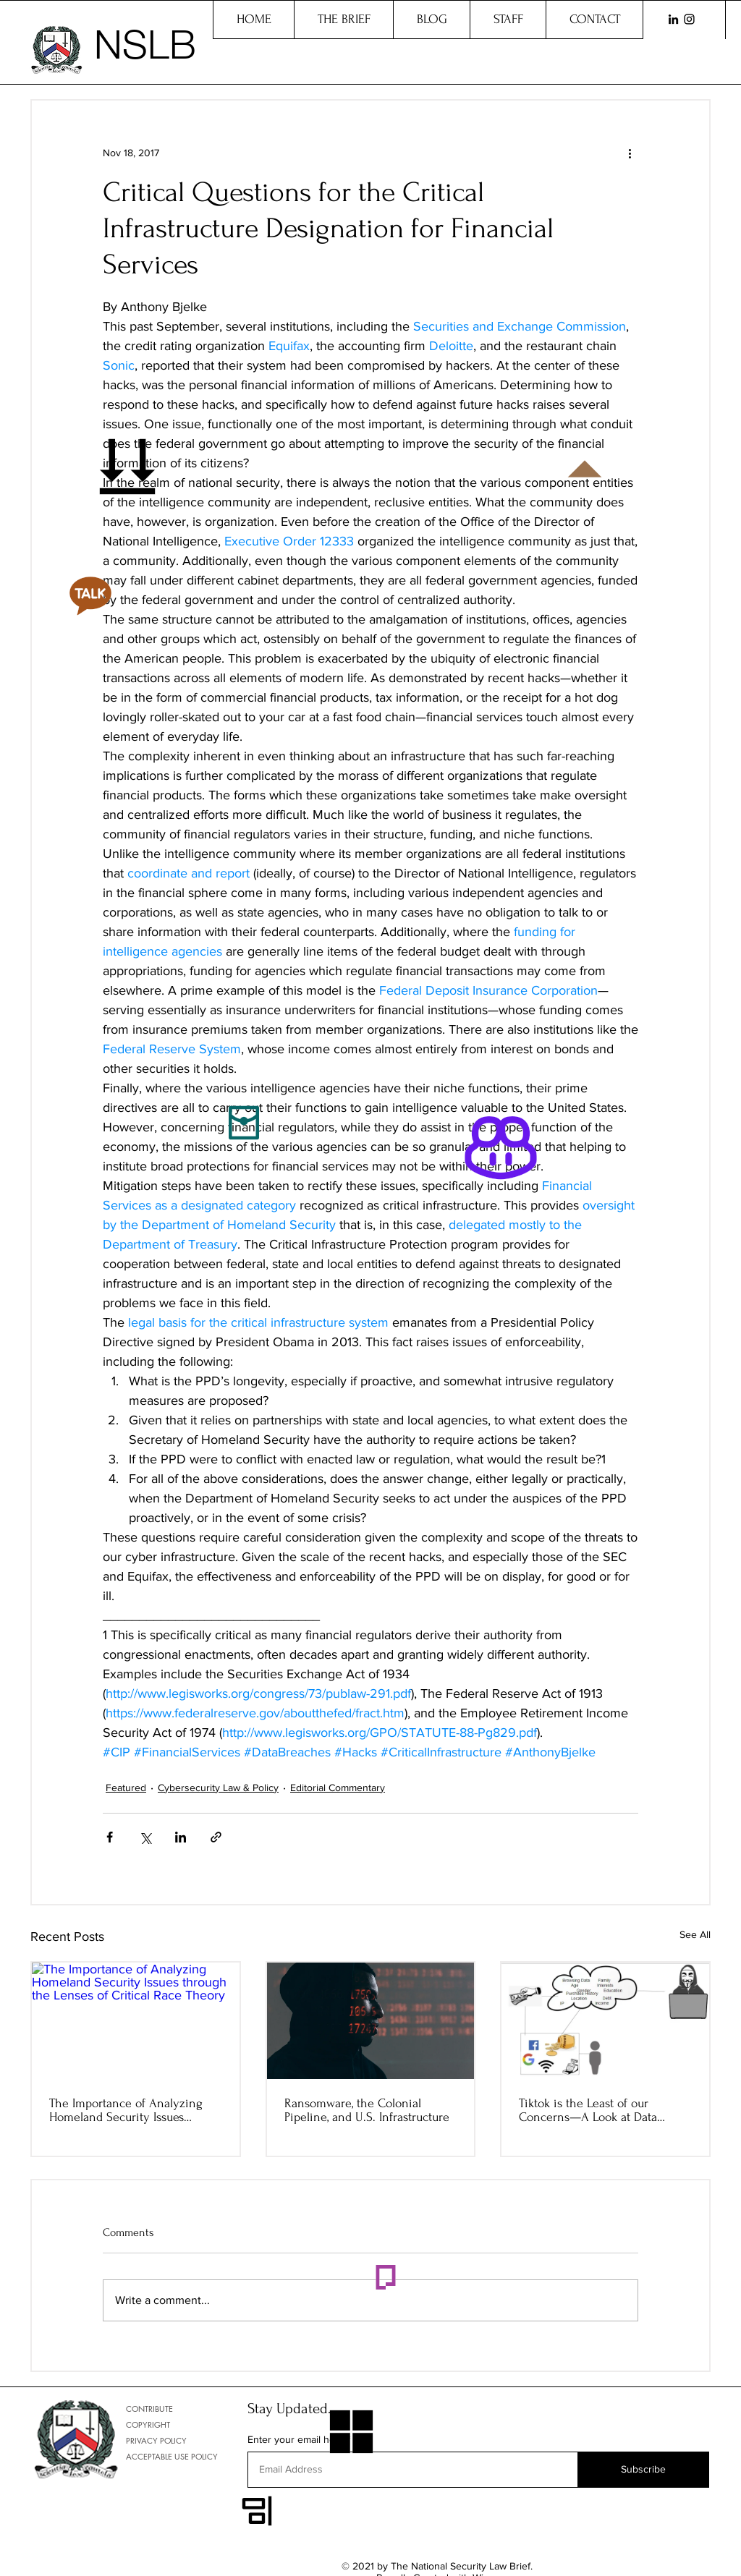 The width and height of the screenshot is (741, 2576). Describe the element at coordinates (244, 1123) in the screenshot. I see `send or receive a red packet (hongbao)` at that location.